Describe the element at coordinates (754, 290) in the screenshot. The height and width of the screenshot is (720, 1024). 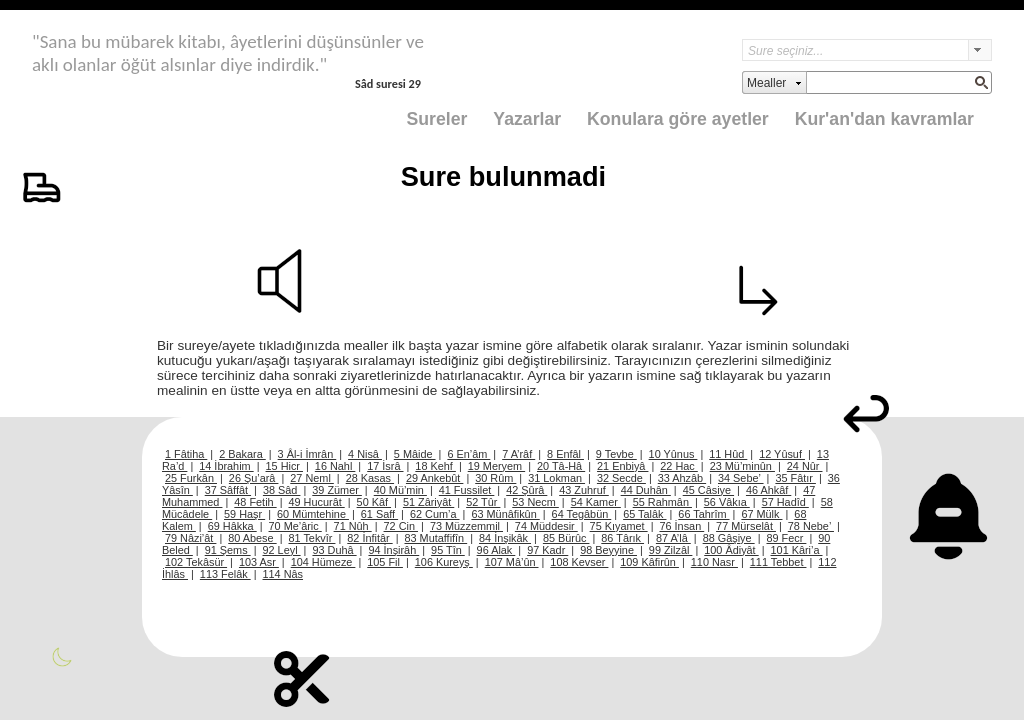
I see `move item down and to the right` at that location.